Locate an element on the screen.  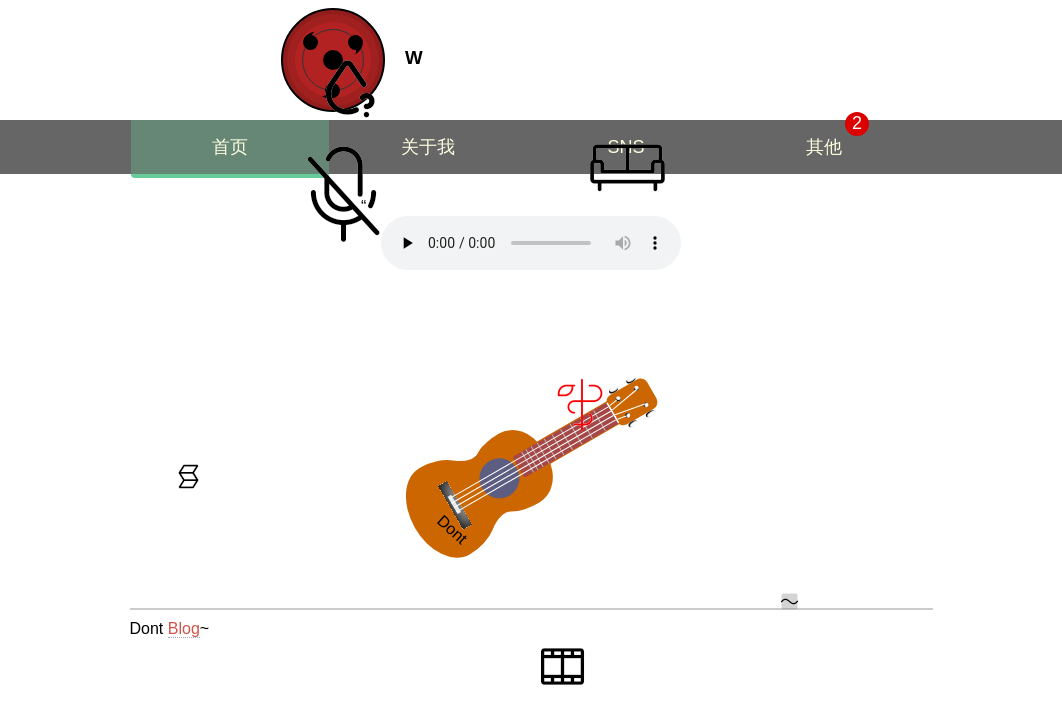
mute your microphone is located at coordinates (343, 192).